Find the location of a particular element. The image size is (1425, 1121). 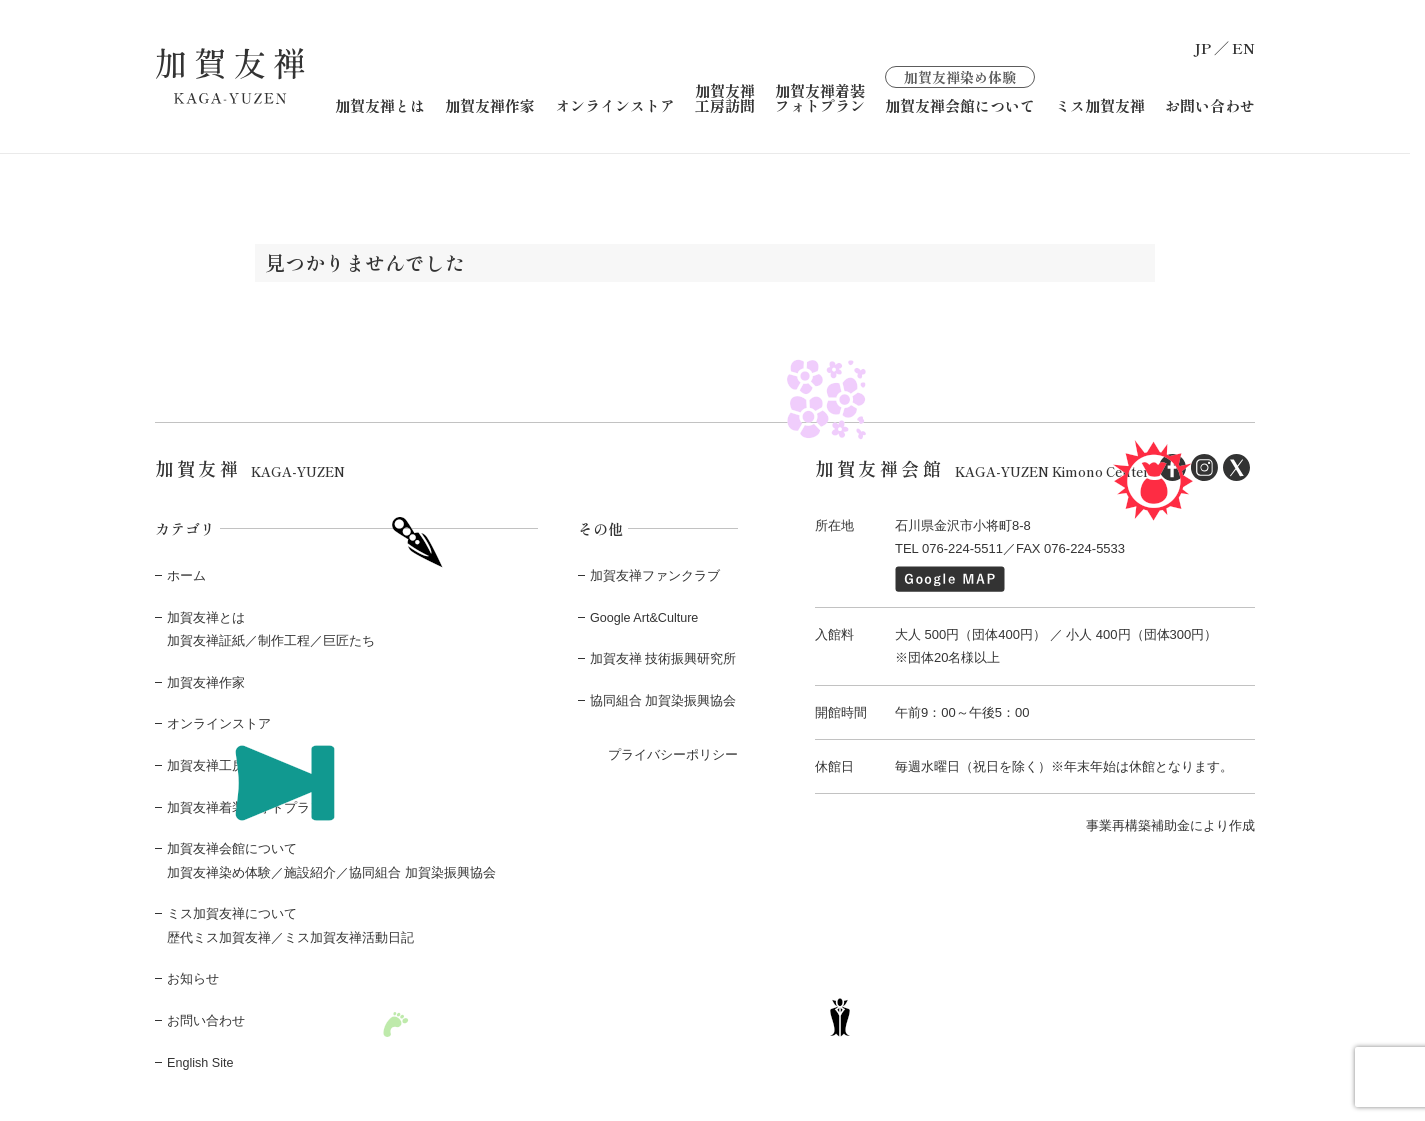

select throwing knife weapon is located at coordinates (417, 542).